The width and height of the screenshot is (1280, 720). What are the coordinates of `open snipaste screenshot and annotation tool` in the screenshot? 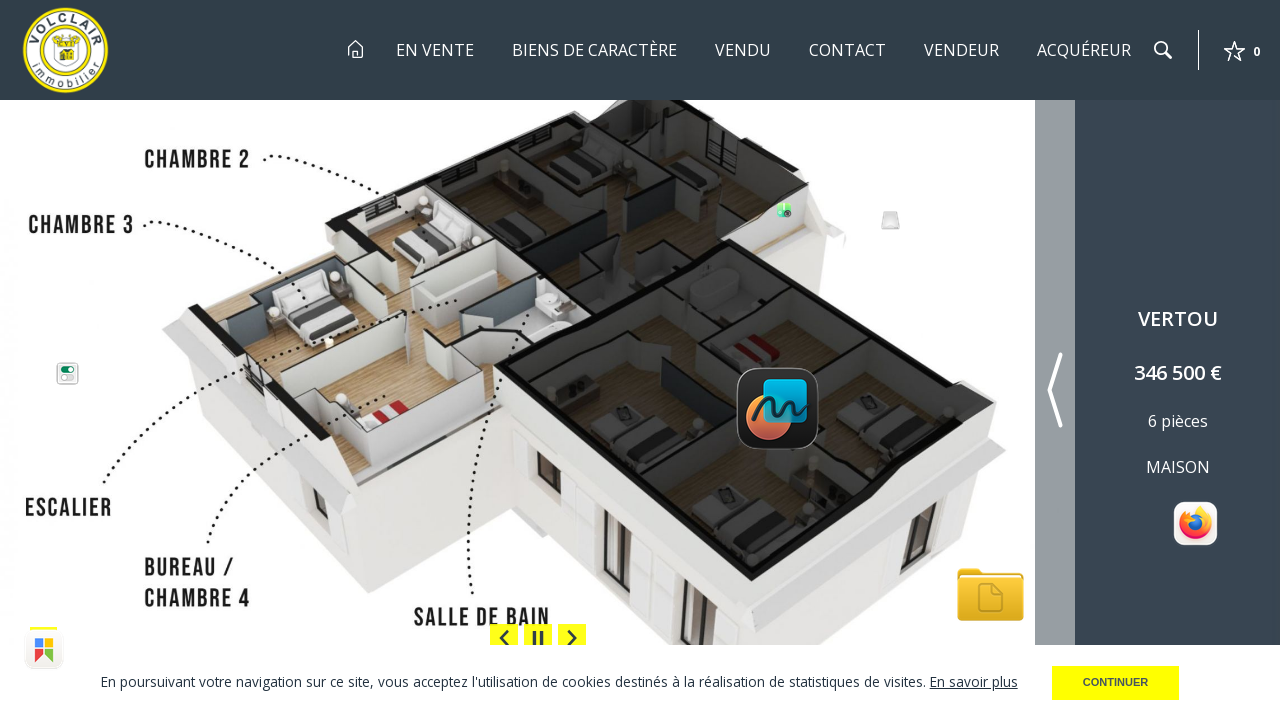 It's located at (44, 649).